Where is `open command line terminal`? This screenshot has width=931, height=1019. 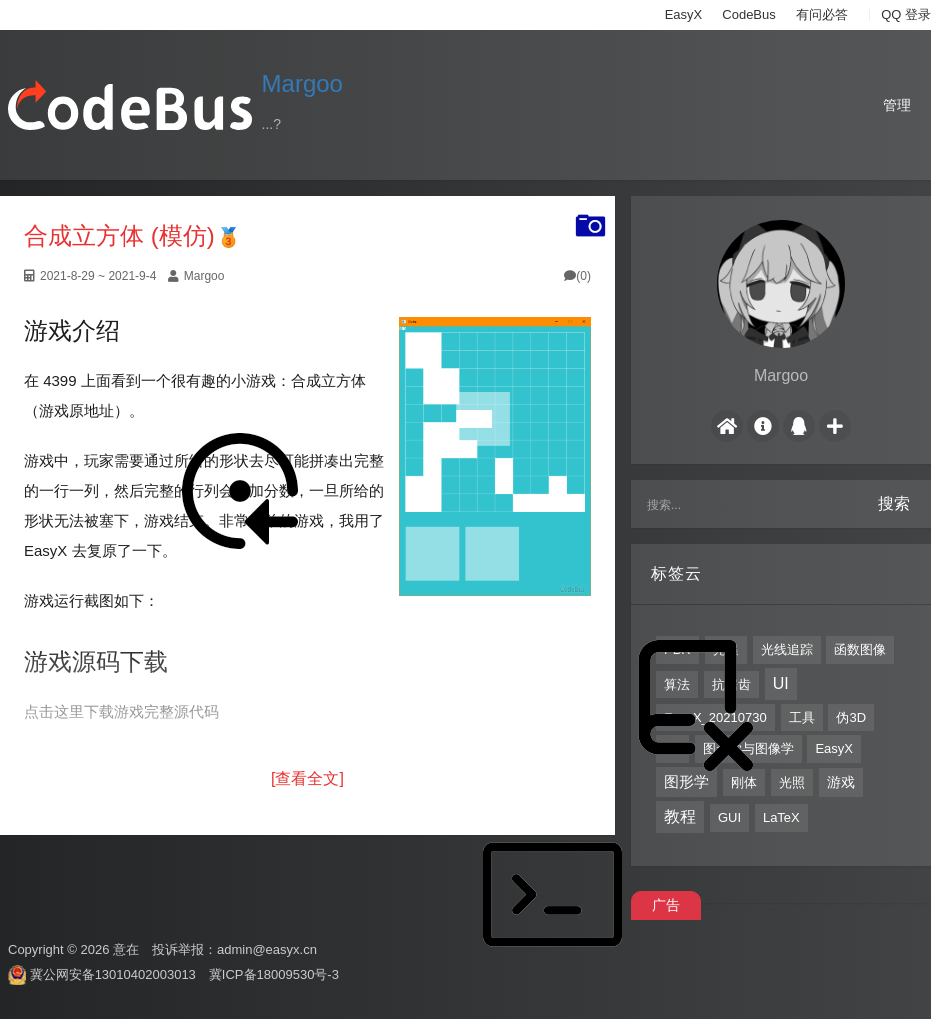 open command line terminal is located at coordinates (552, 894).